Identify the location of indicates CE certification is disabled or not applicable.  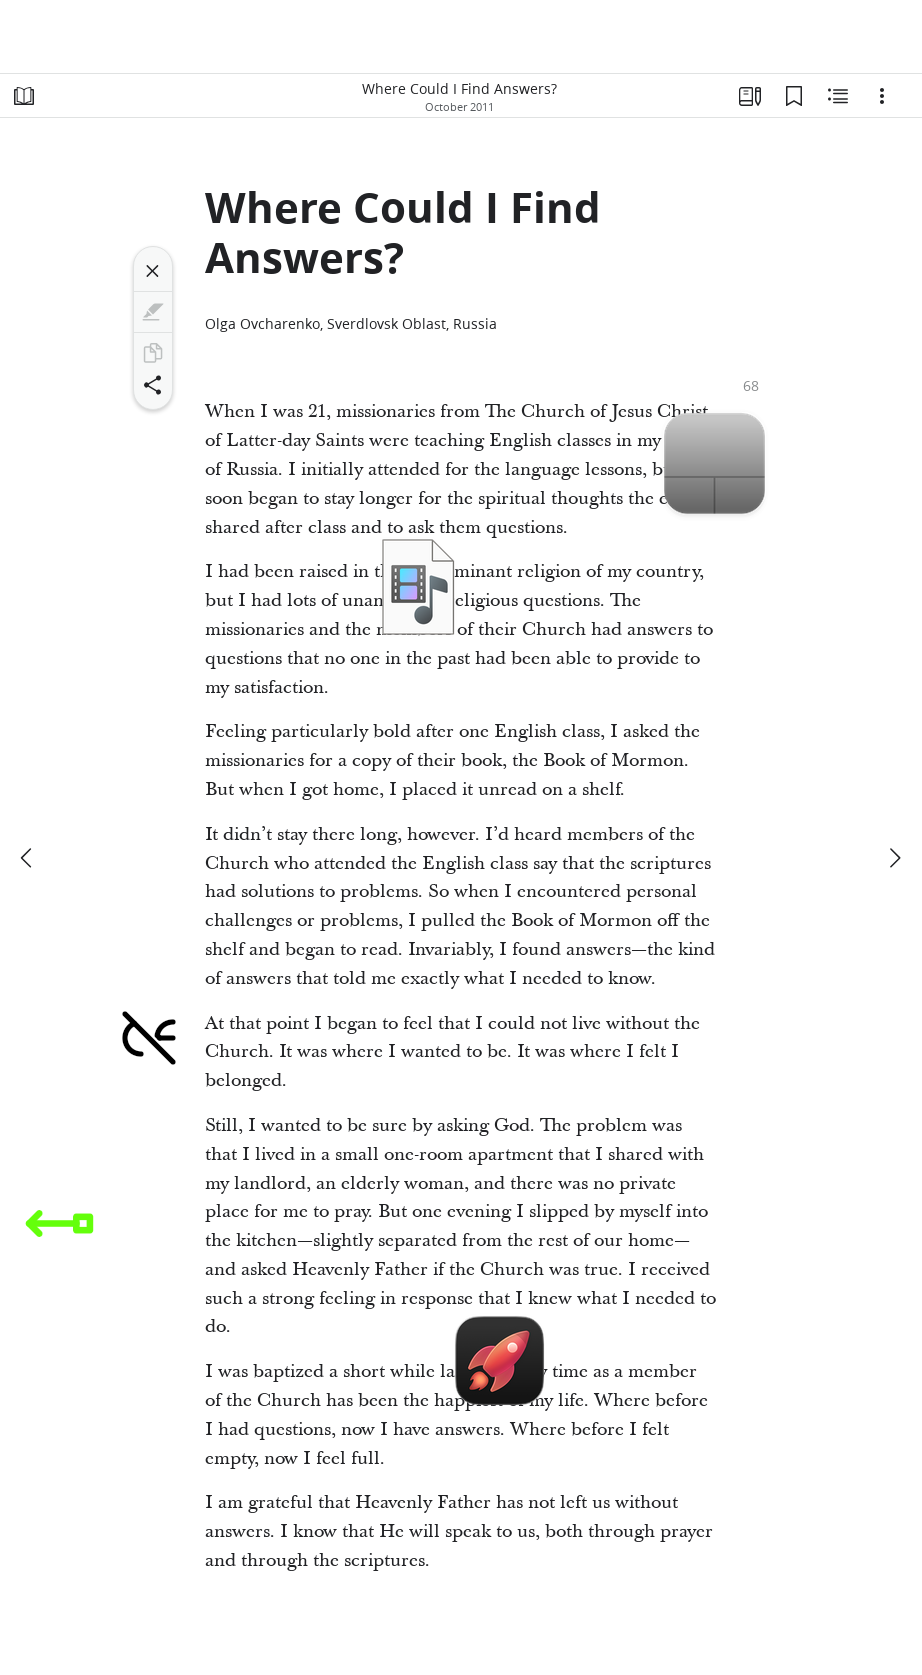
(149, 1038).